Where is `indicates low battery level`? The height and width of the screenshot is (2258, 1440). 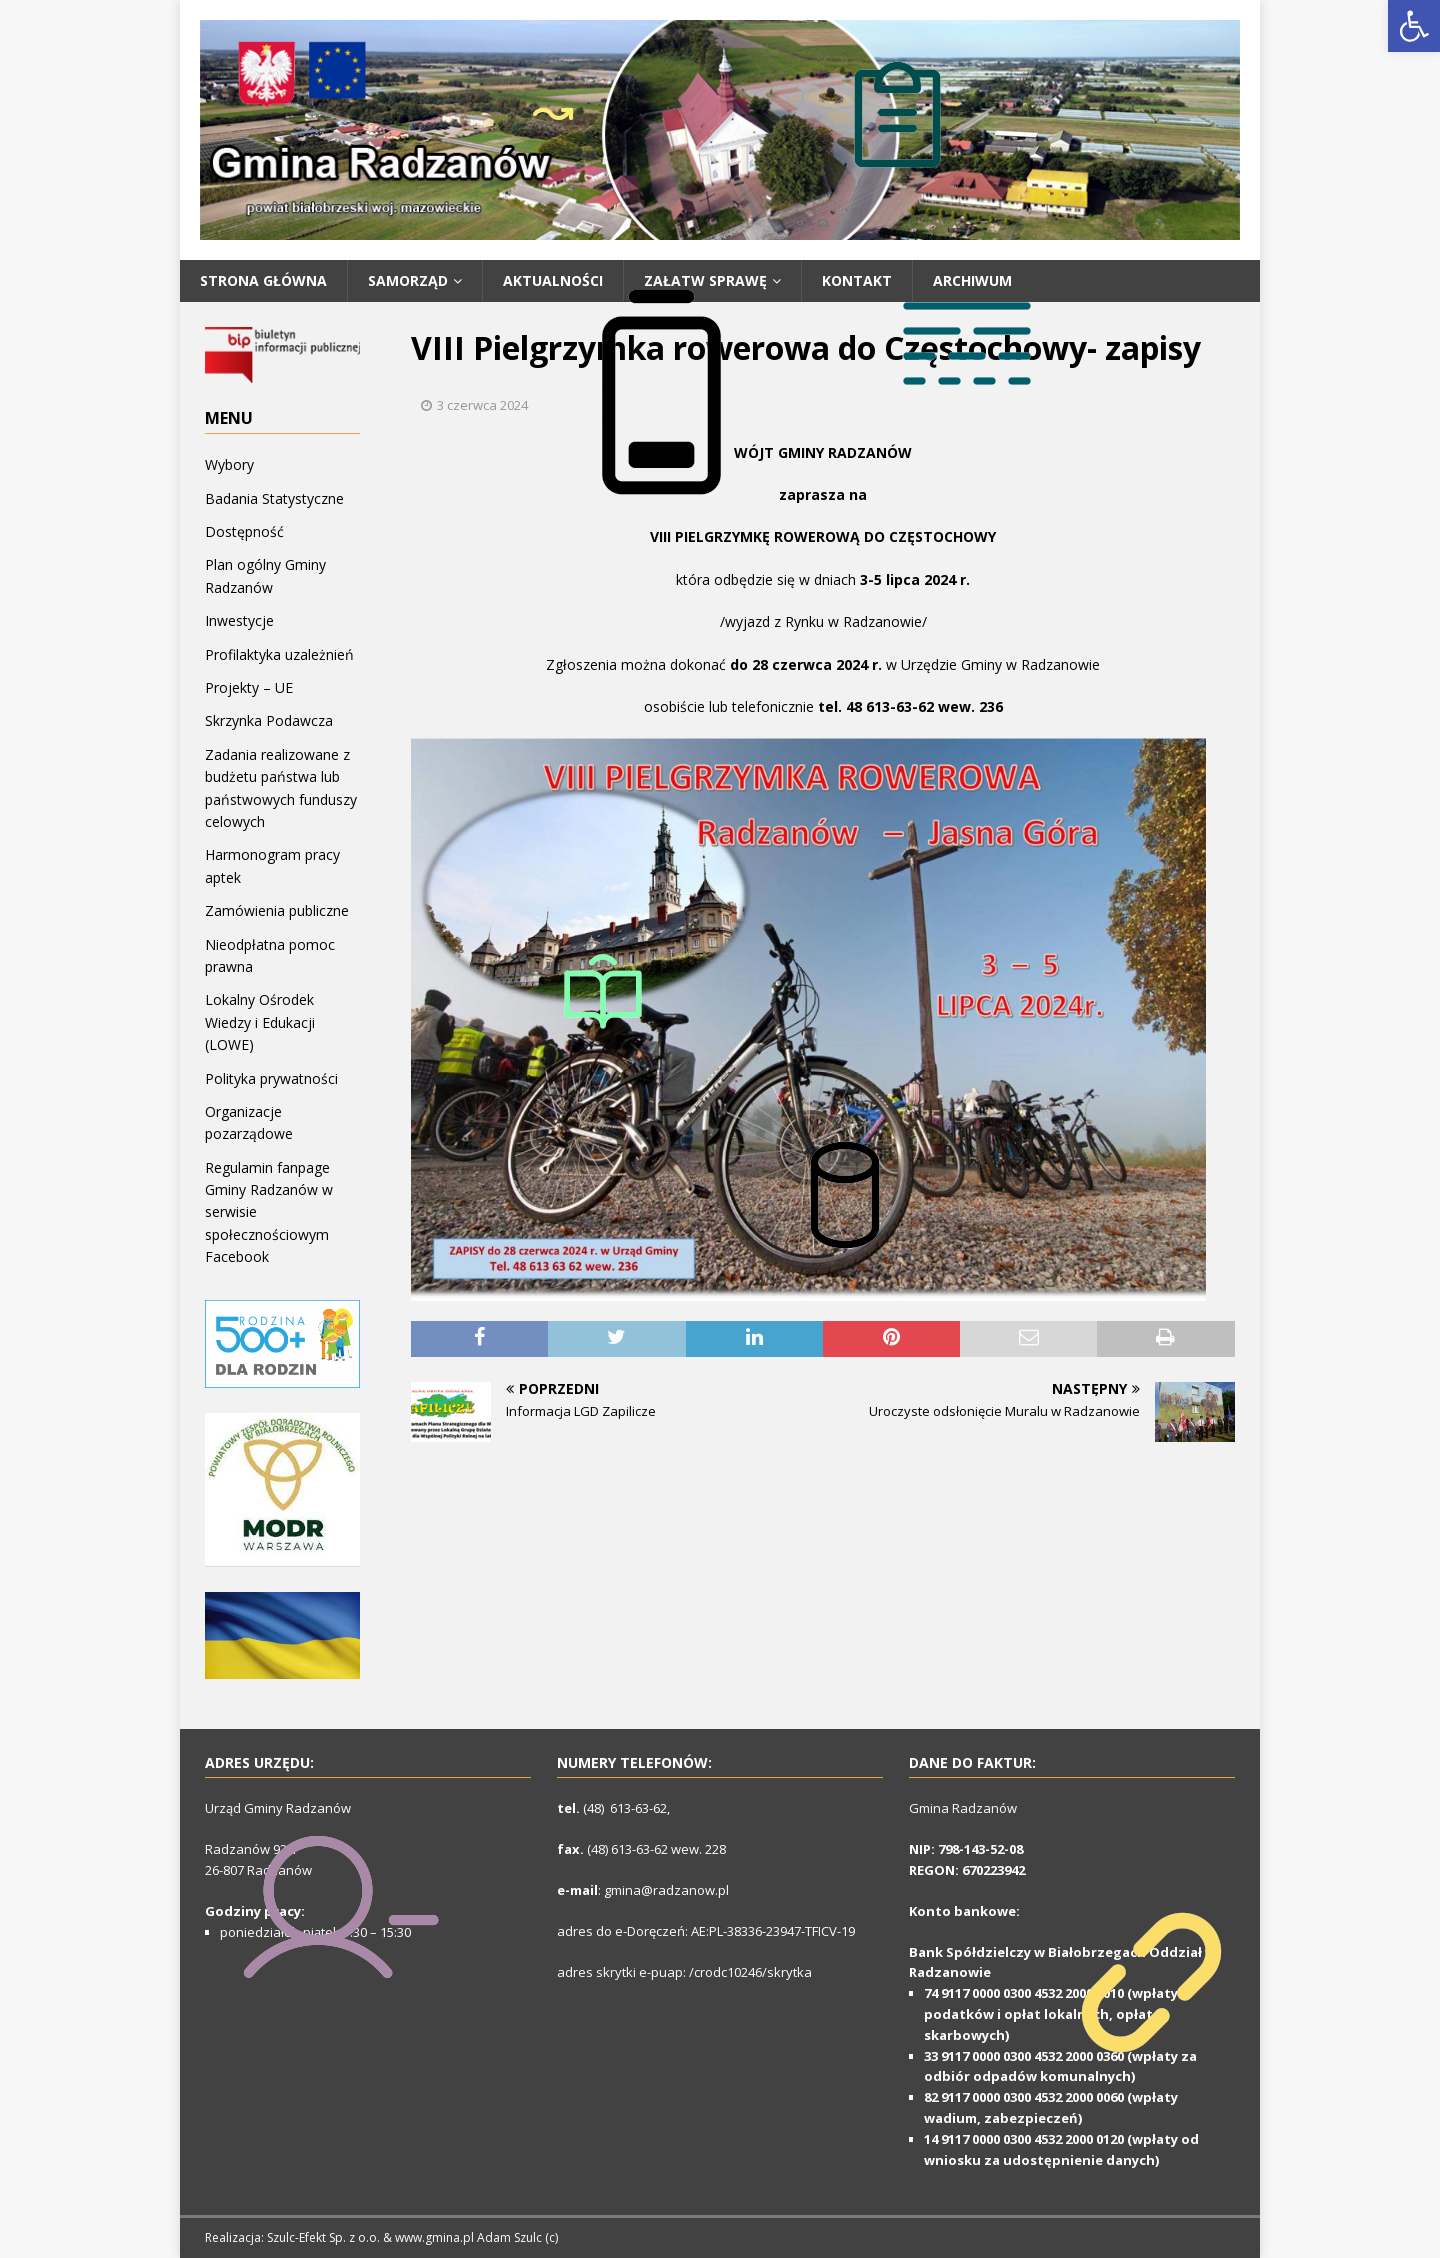 indicates low battery level is located at coordinates (661, 395).